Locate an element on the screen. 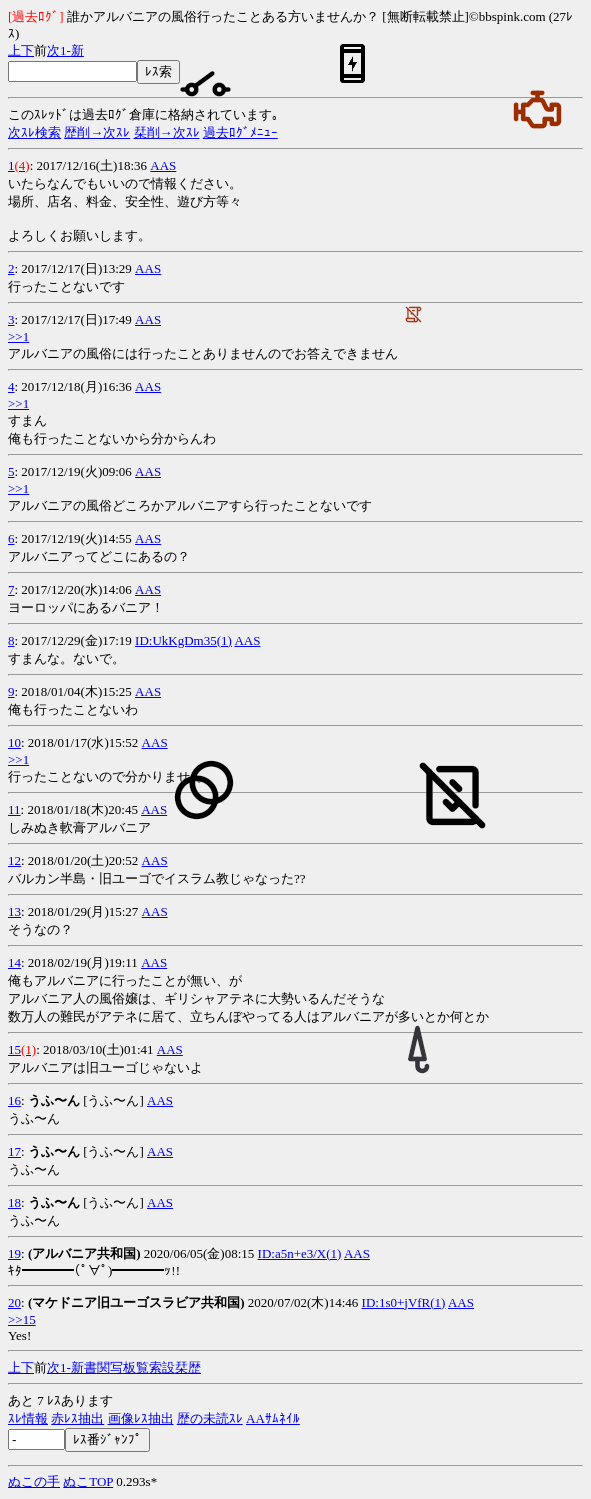 Image resolution: width=591 pixels, height=1499 pixels. find nearby charging stations is located at coordinates (352, 63).